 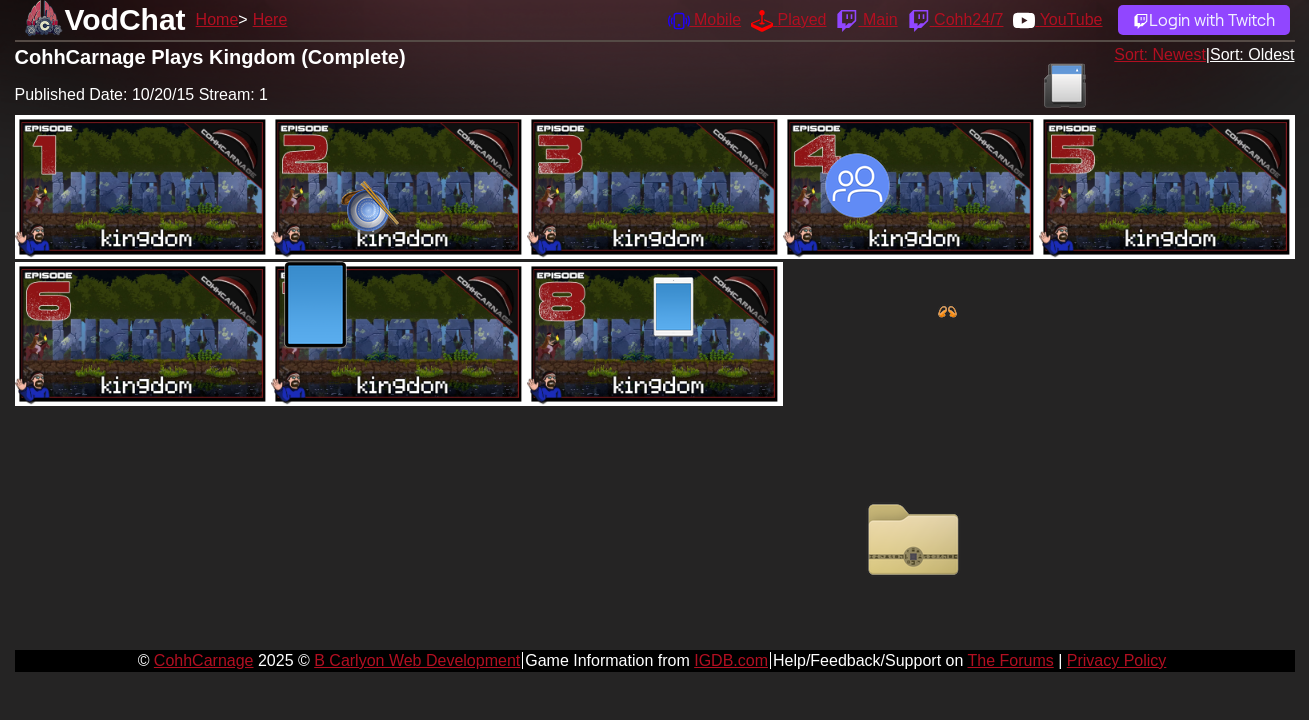 What do you see at coordinates (370, 207) in the screenshot?
I see `sync services application icon` at bounding box center [370, 207].